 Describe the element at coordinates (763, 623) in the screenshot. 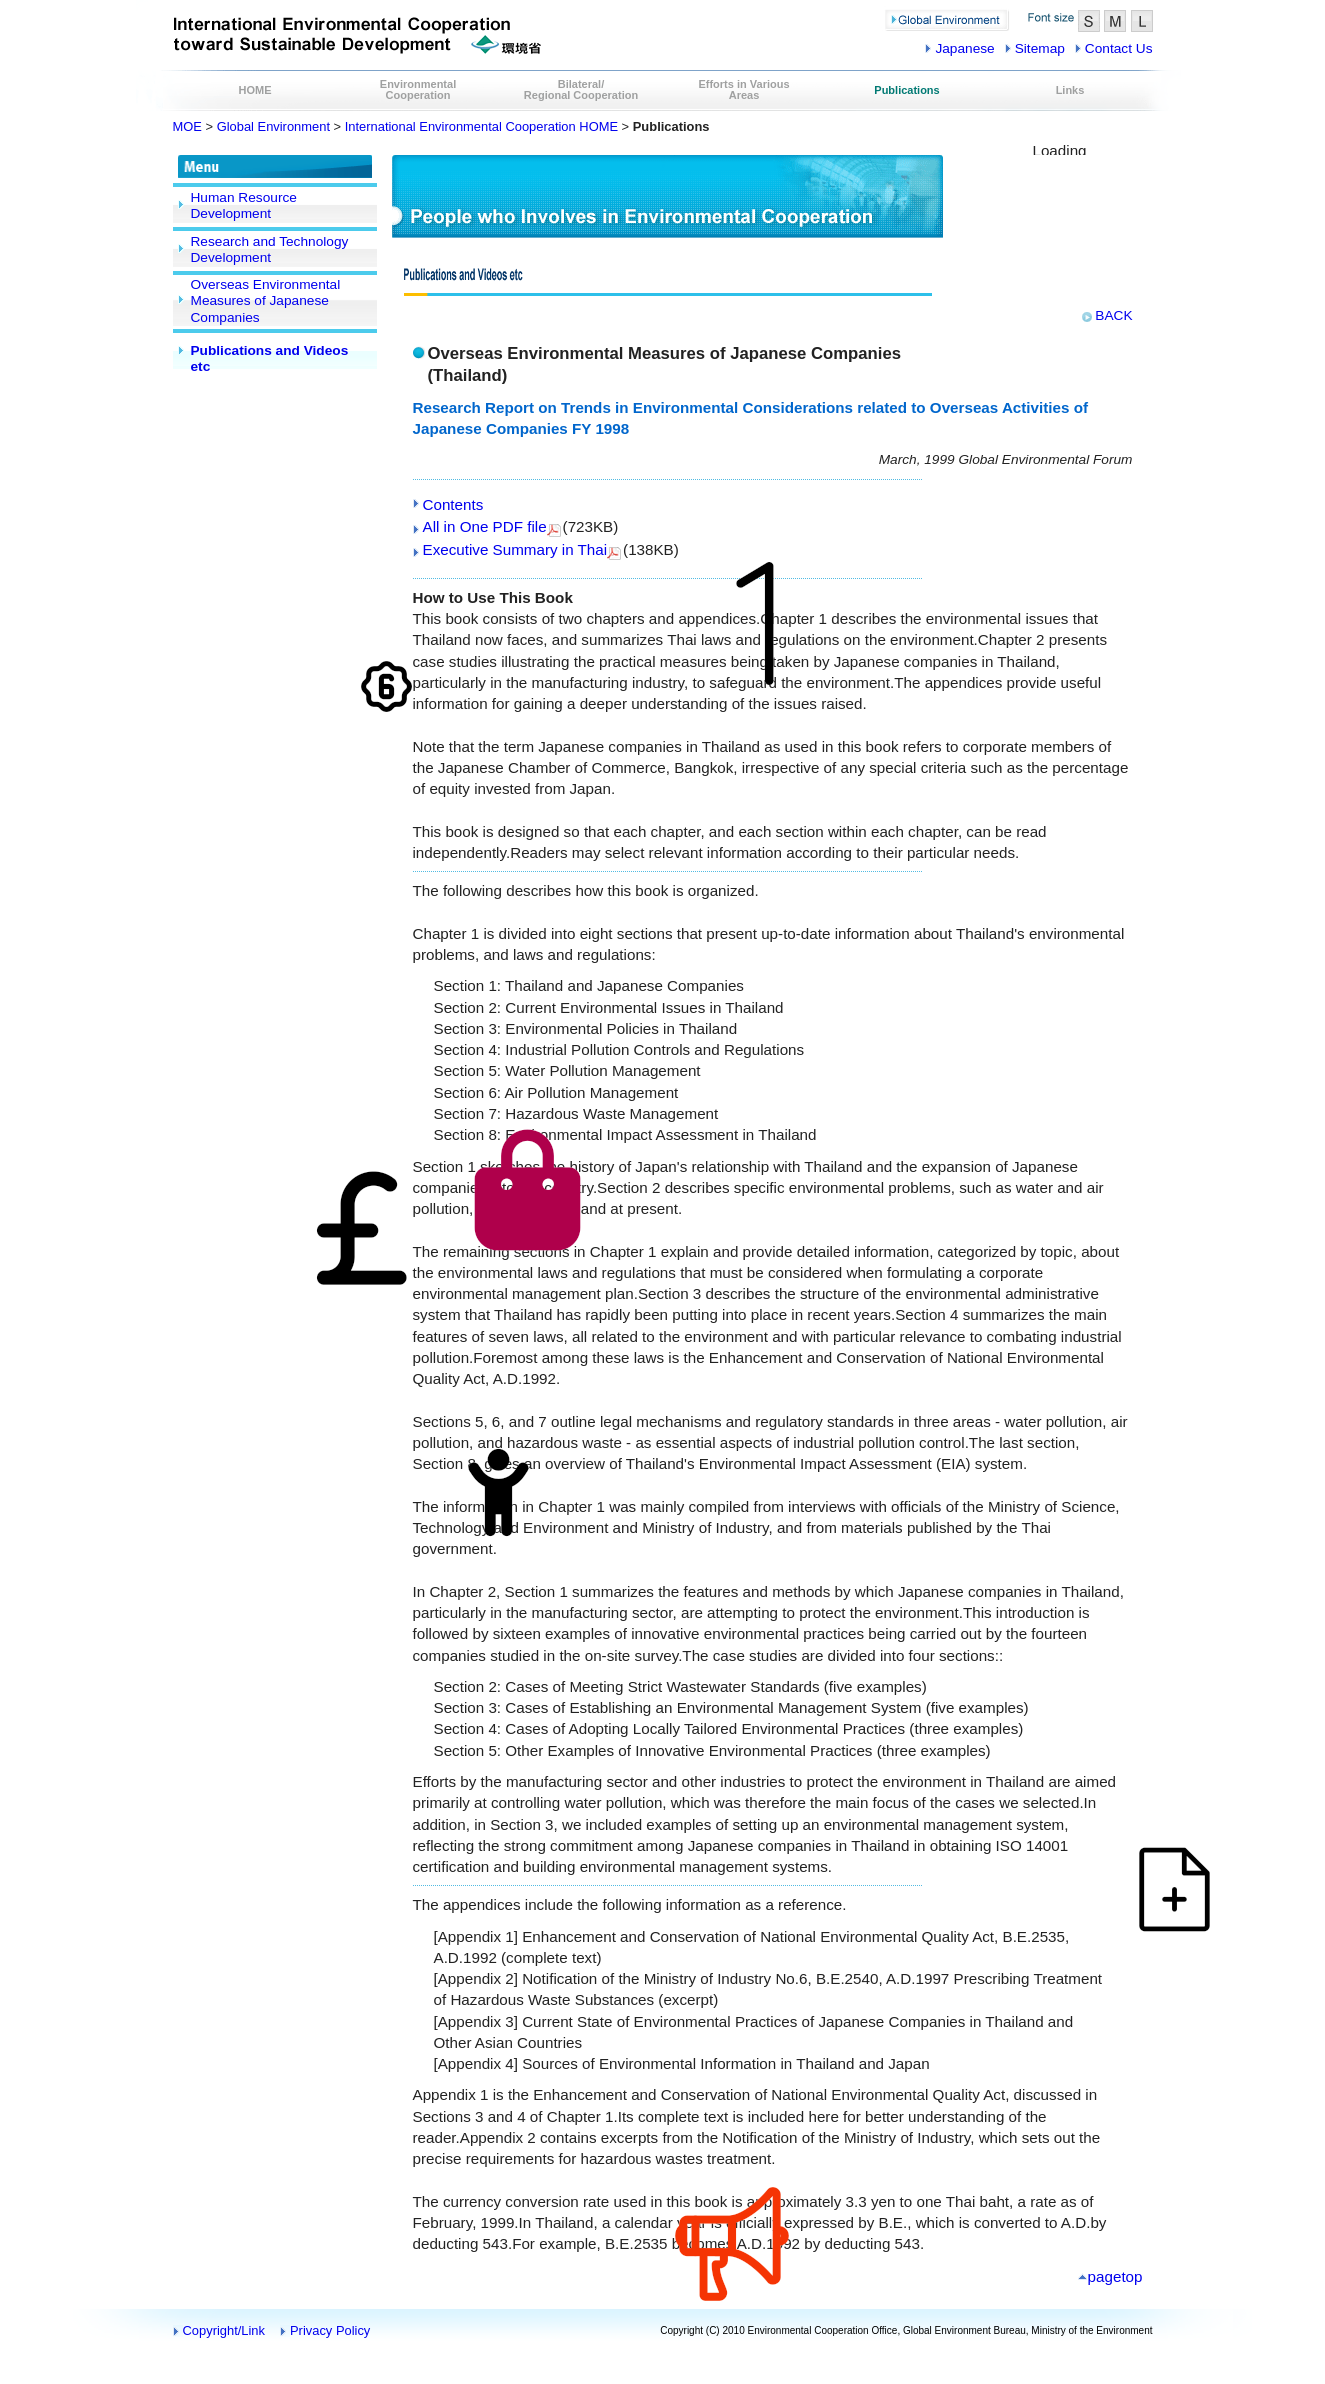

I see `indicates first place or top ranking` at that location.